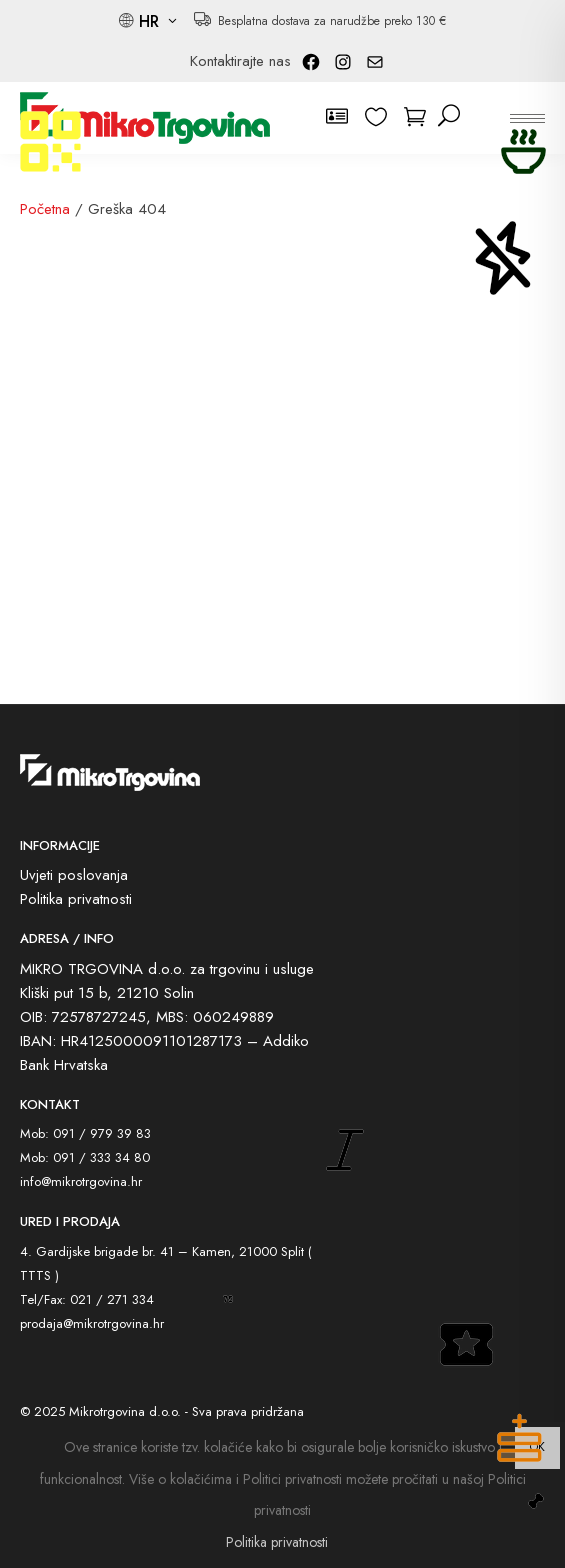 This screenshot has height=1568, width=565. Describe the element at coordinates (503, 258) in the screenshot. I see `disable flash or lightning mode` at that location.